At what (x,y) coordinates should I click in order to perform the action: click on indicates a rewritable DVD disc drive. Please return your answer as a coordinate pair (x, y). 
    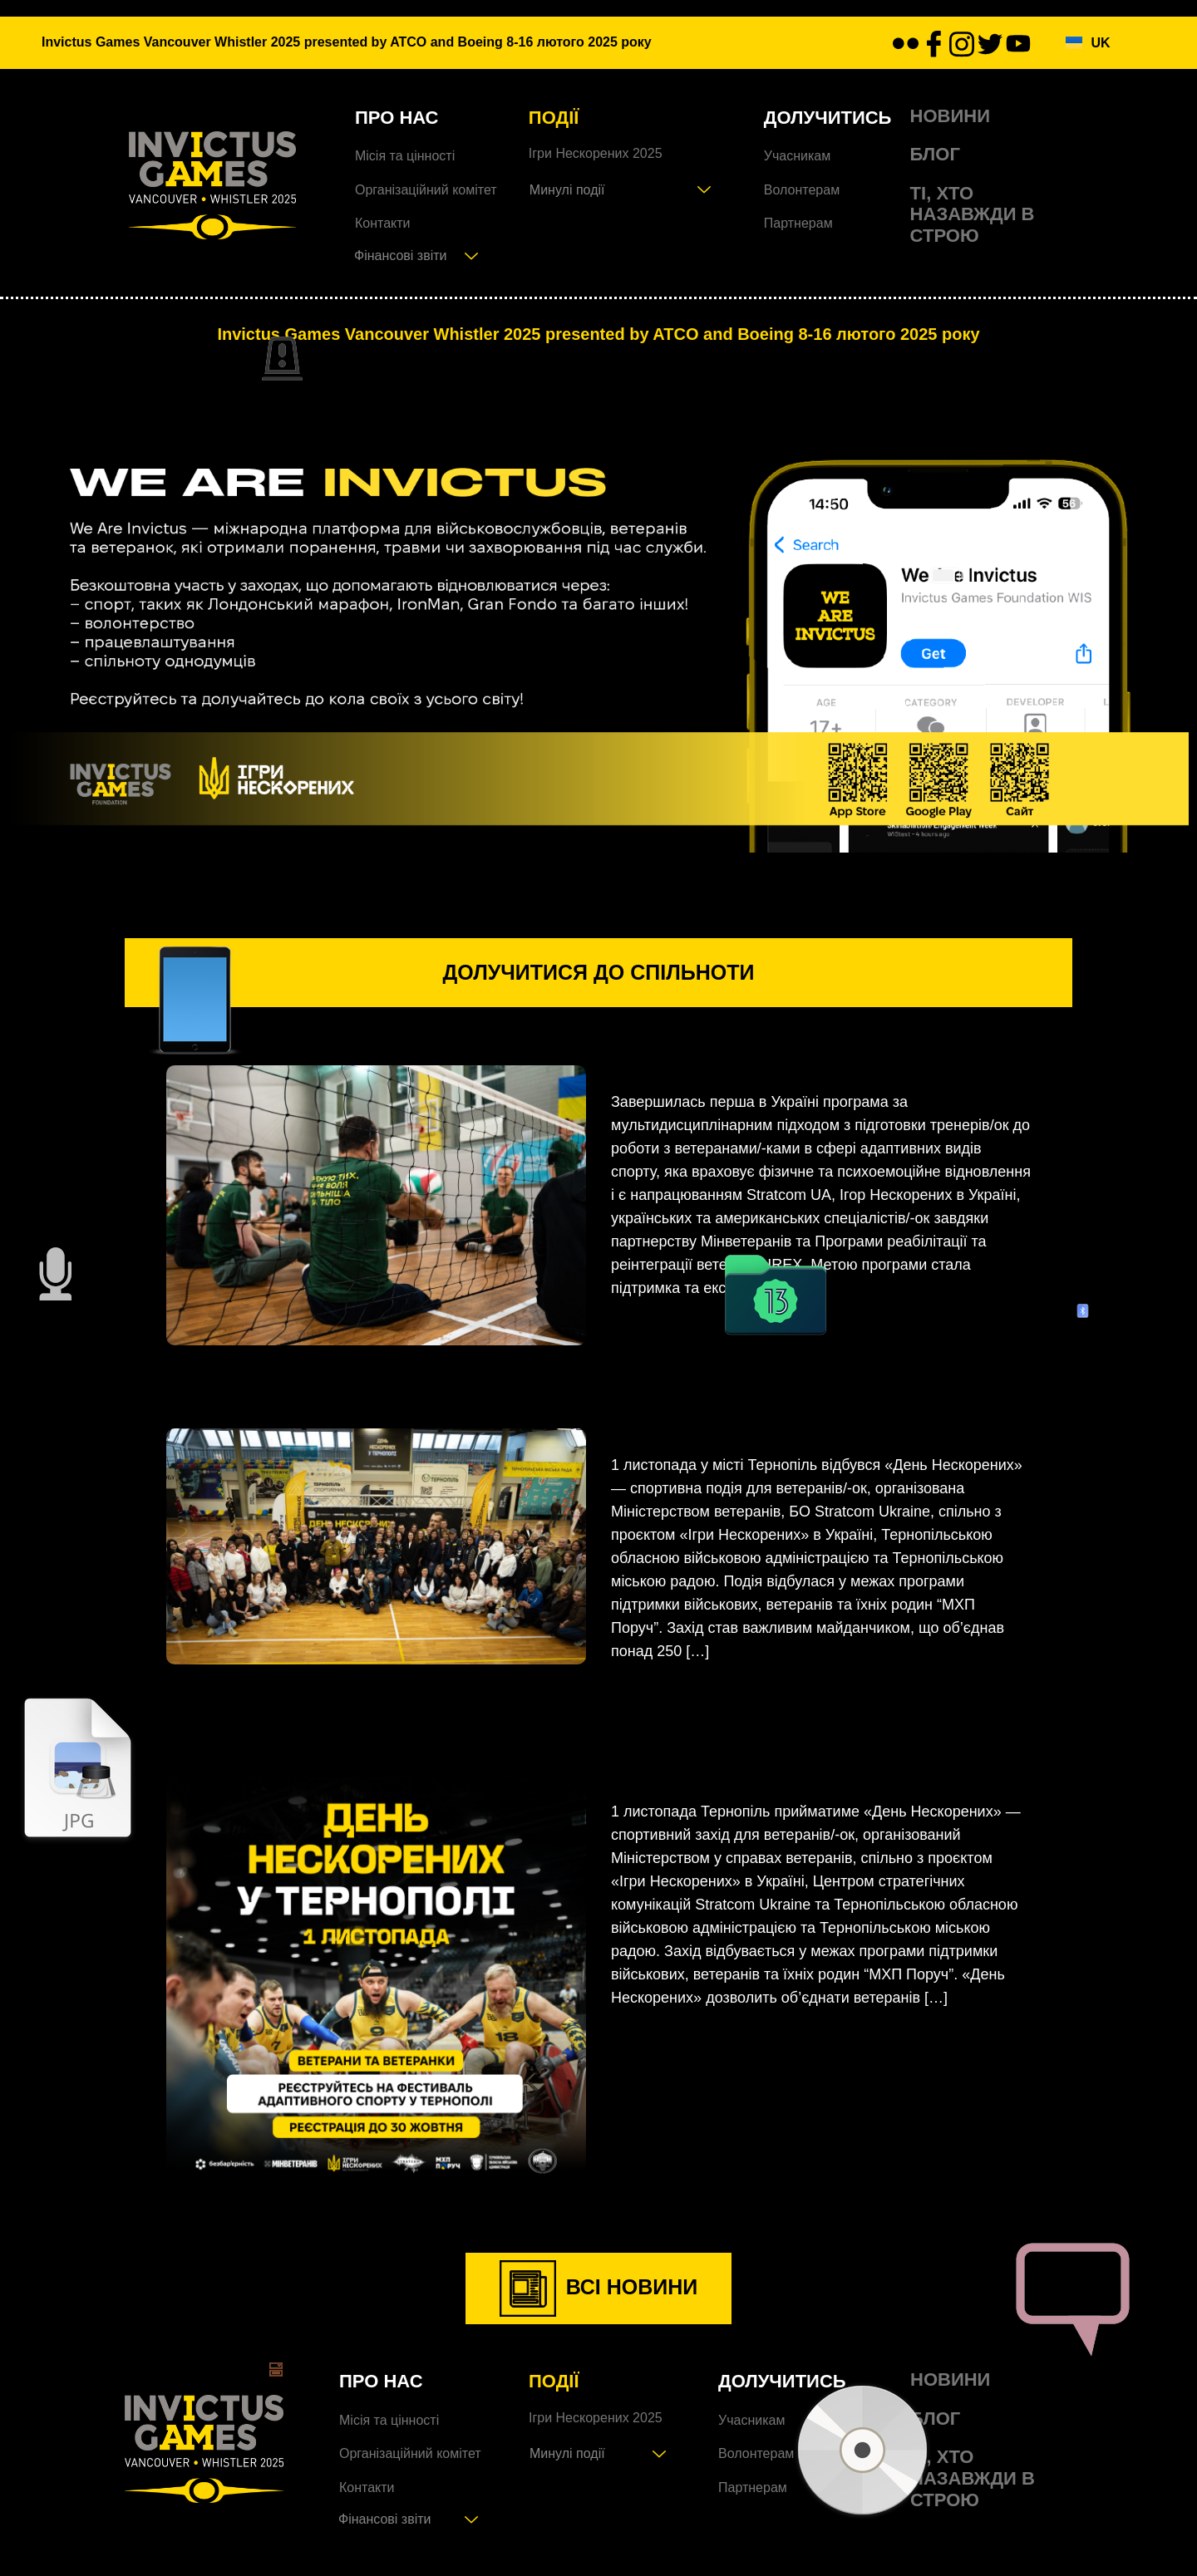
    Looking at the image, I should click on (862, 2450).